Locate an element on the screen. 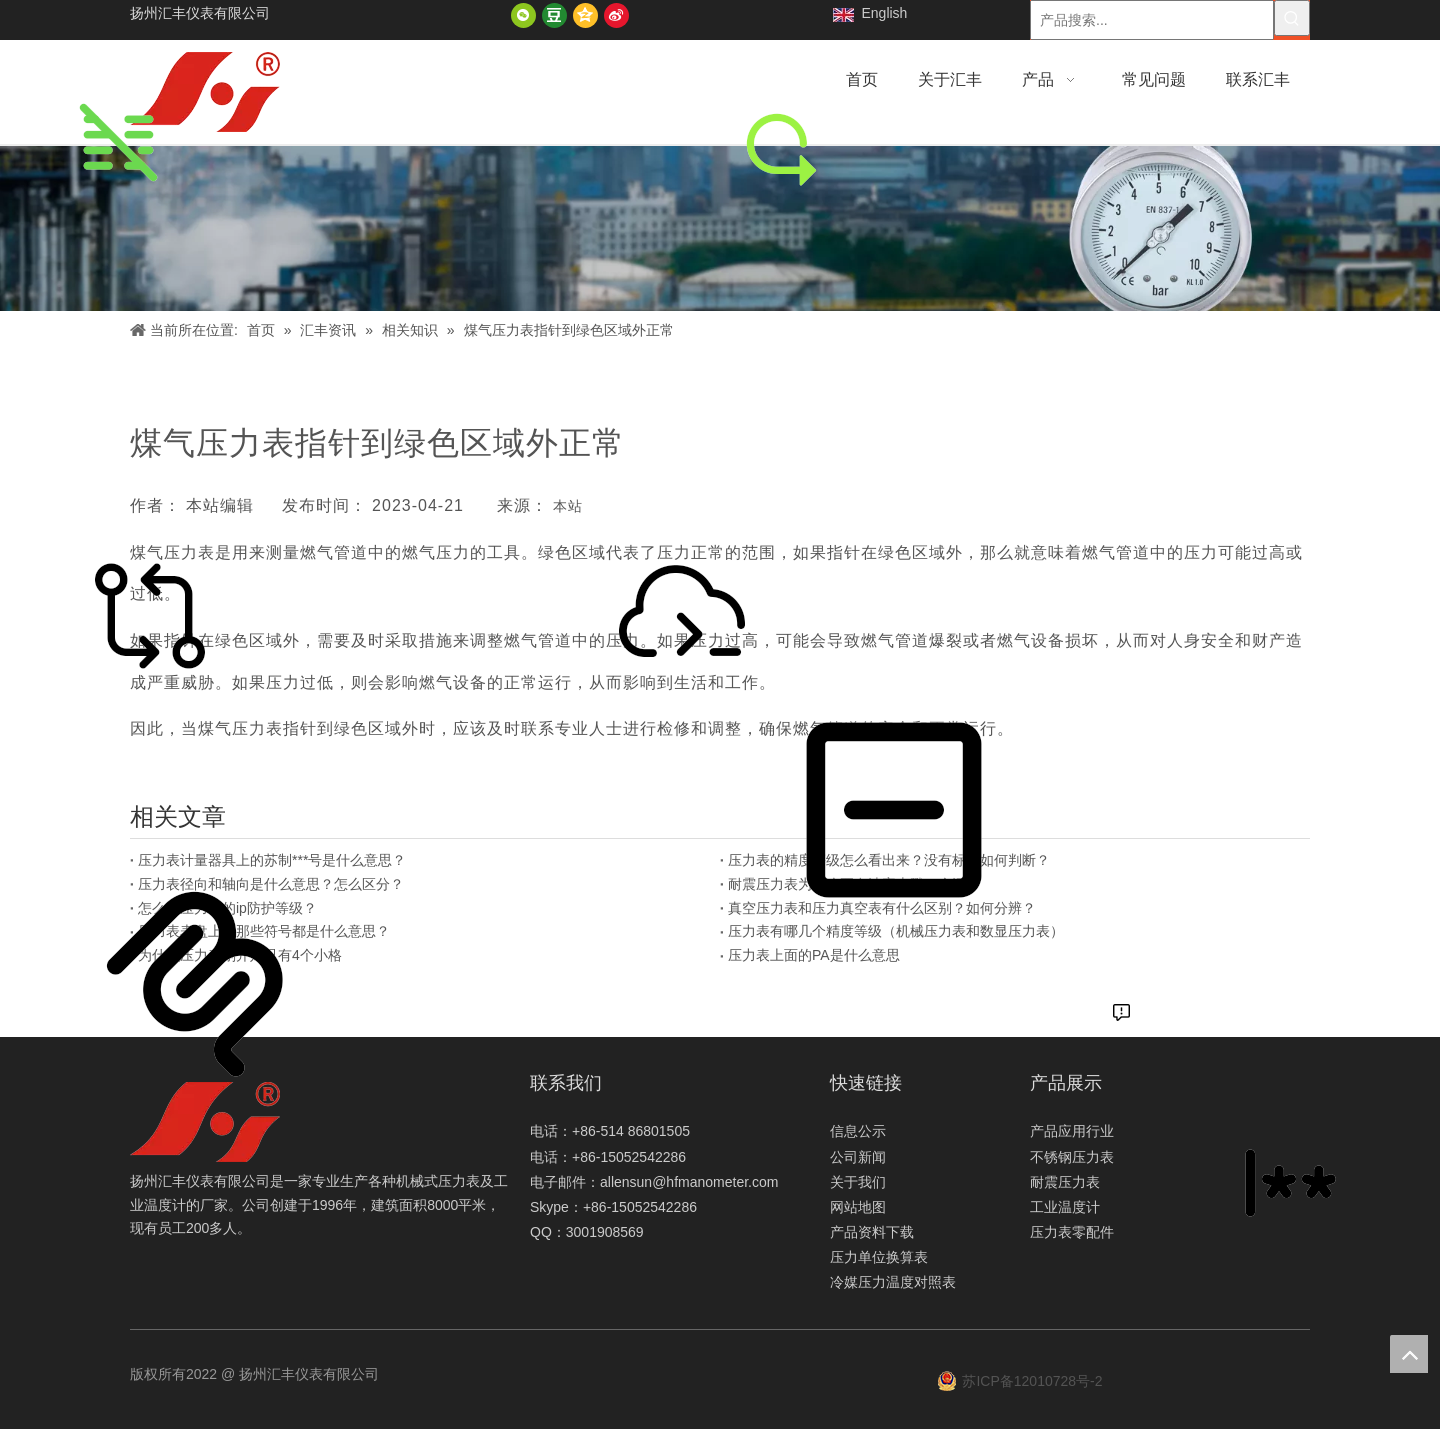 The width and height of the screenshot is (1440, 1429). disable column view is located at coordinates (118, 142).